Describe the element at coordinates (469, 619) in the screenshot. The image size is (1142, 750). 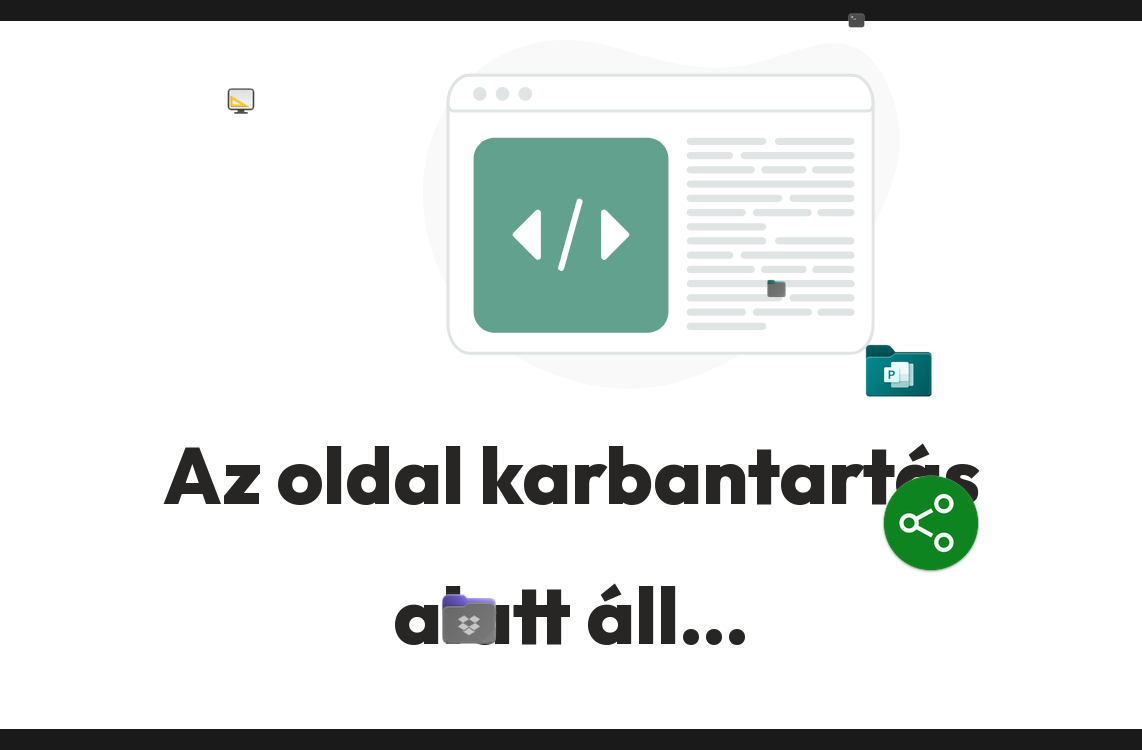
I see `open your dropbox synced folder` at that location.